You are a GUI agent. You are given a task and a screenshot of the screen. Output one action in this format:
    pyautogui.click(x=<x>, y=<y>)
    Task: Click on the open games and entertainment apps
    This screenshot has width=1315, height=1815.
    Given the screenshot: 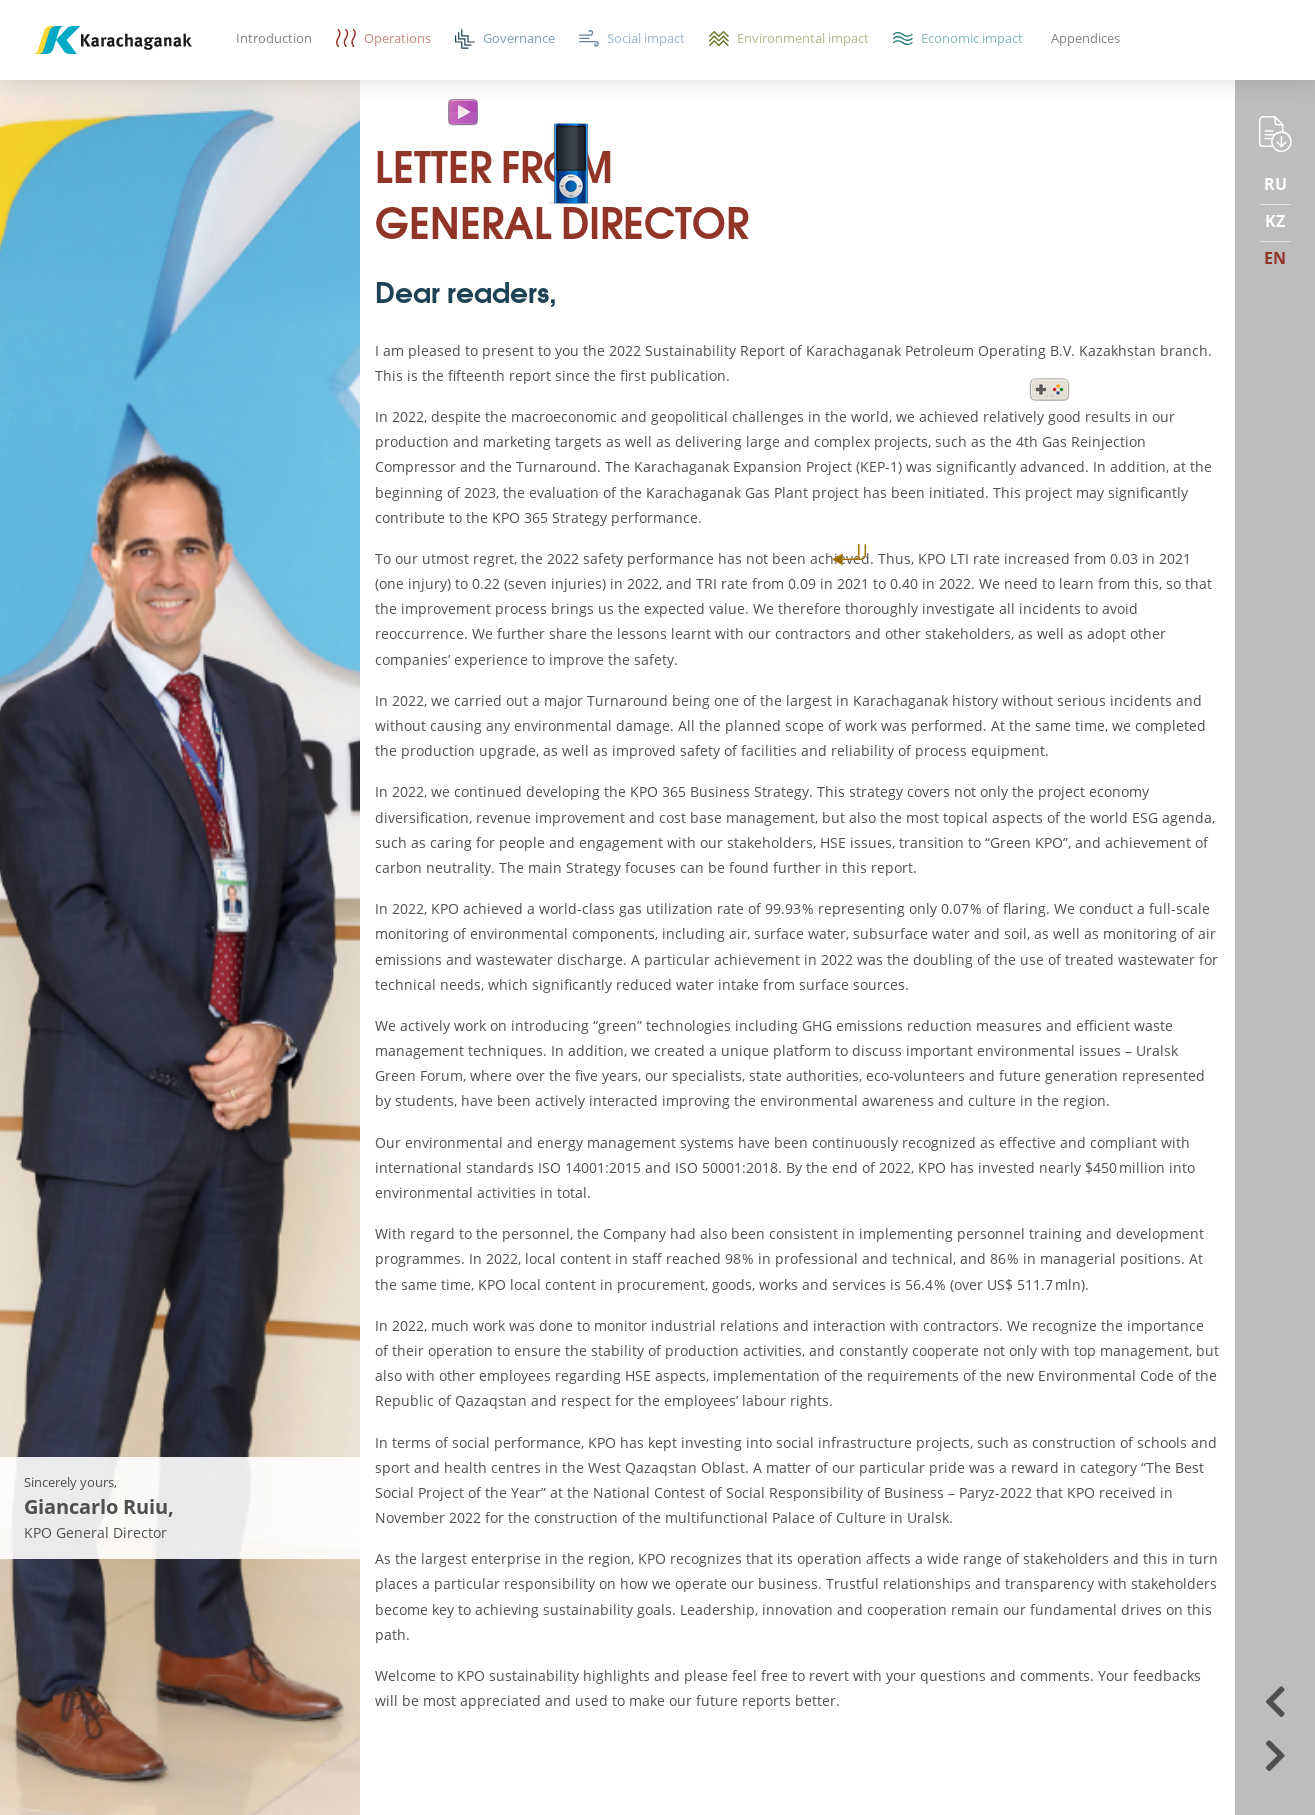 What is the action you would take?
    pyautogui.click(x=1049, y=389)
    